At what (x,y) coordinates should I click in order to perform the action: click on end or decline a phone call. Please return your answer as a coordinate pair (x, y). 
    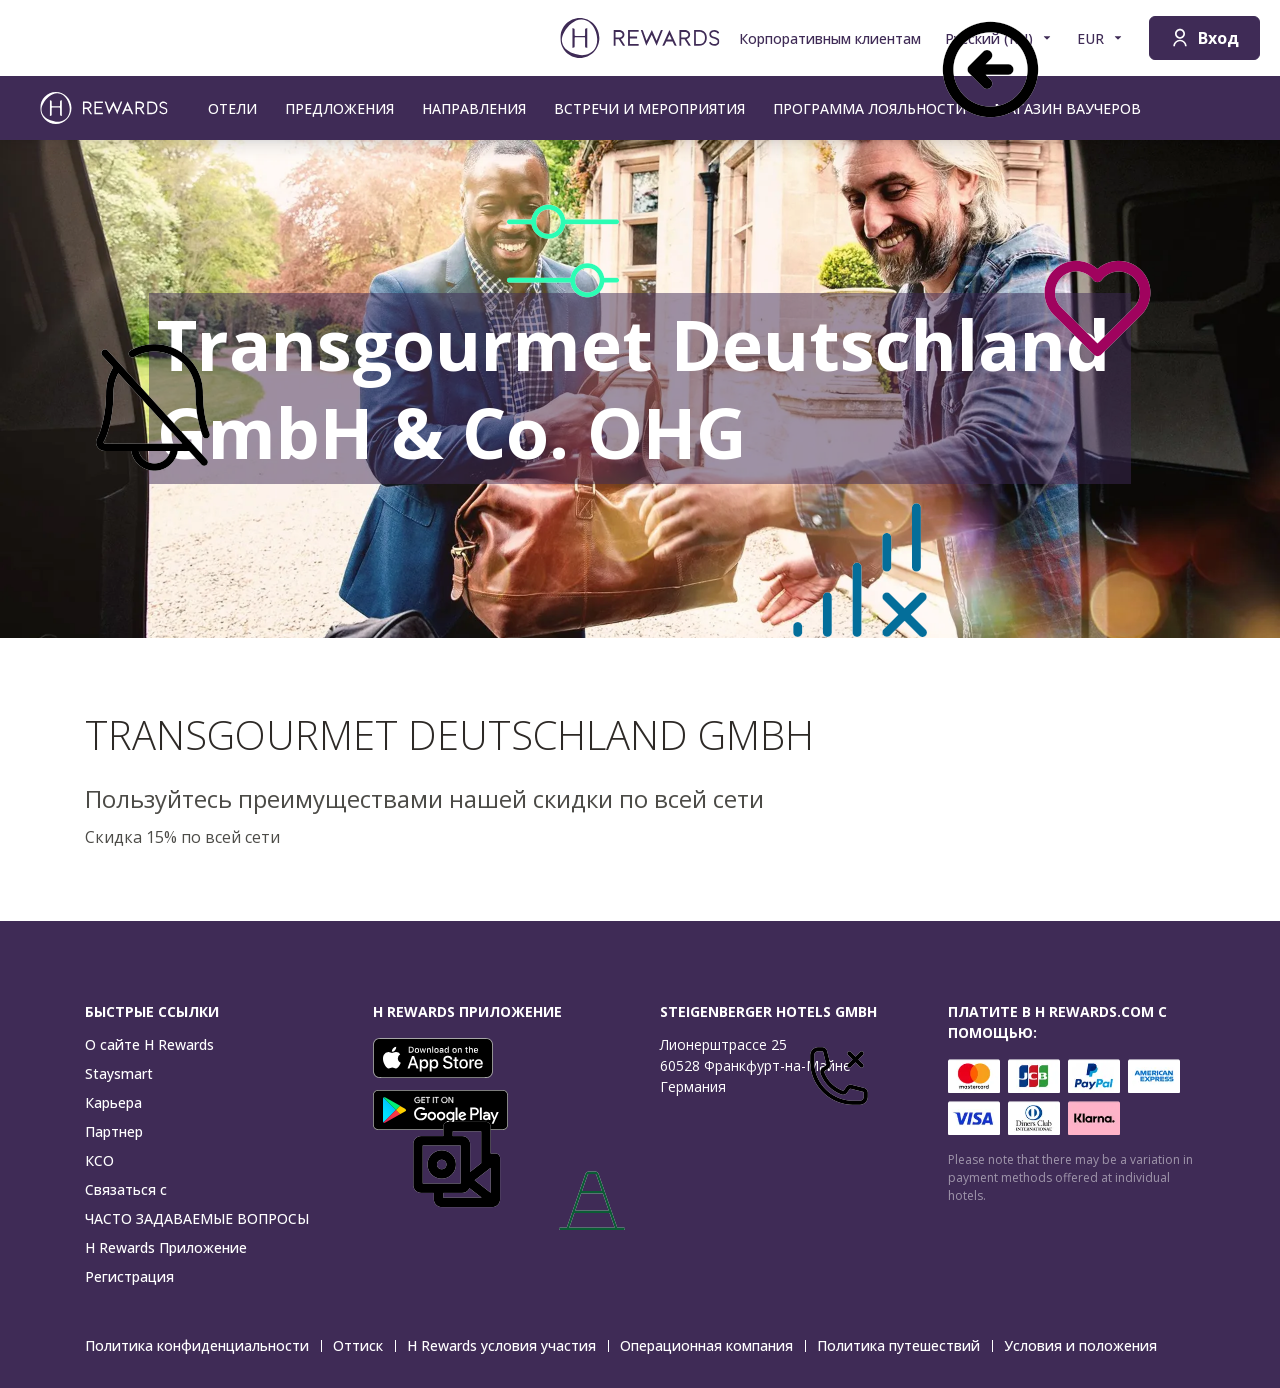
    Looking at the image, I should click on (839, 1076).